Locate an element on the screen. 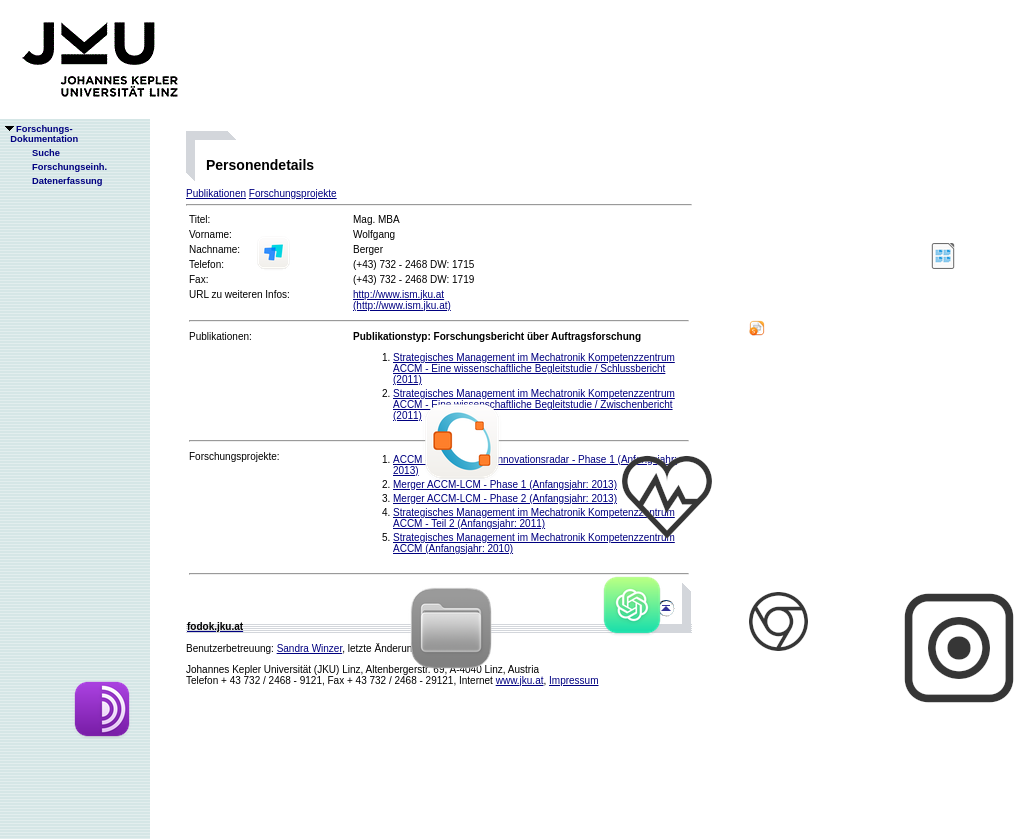 The image size is (1024, 839). open the files app to browse documents is located at coordinates (451, 628).